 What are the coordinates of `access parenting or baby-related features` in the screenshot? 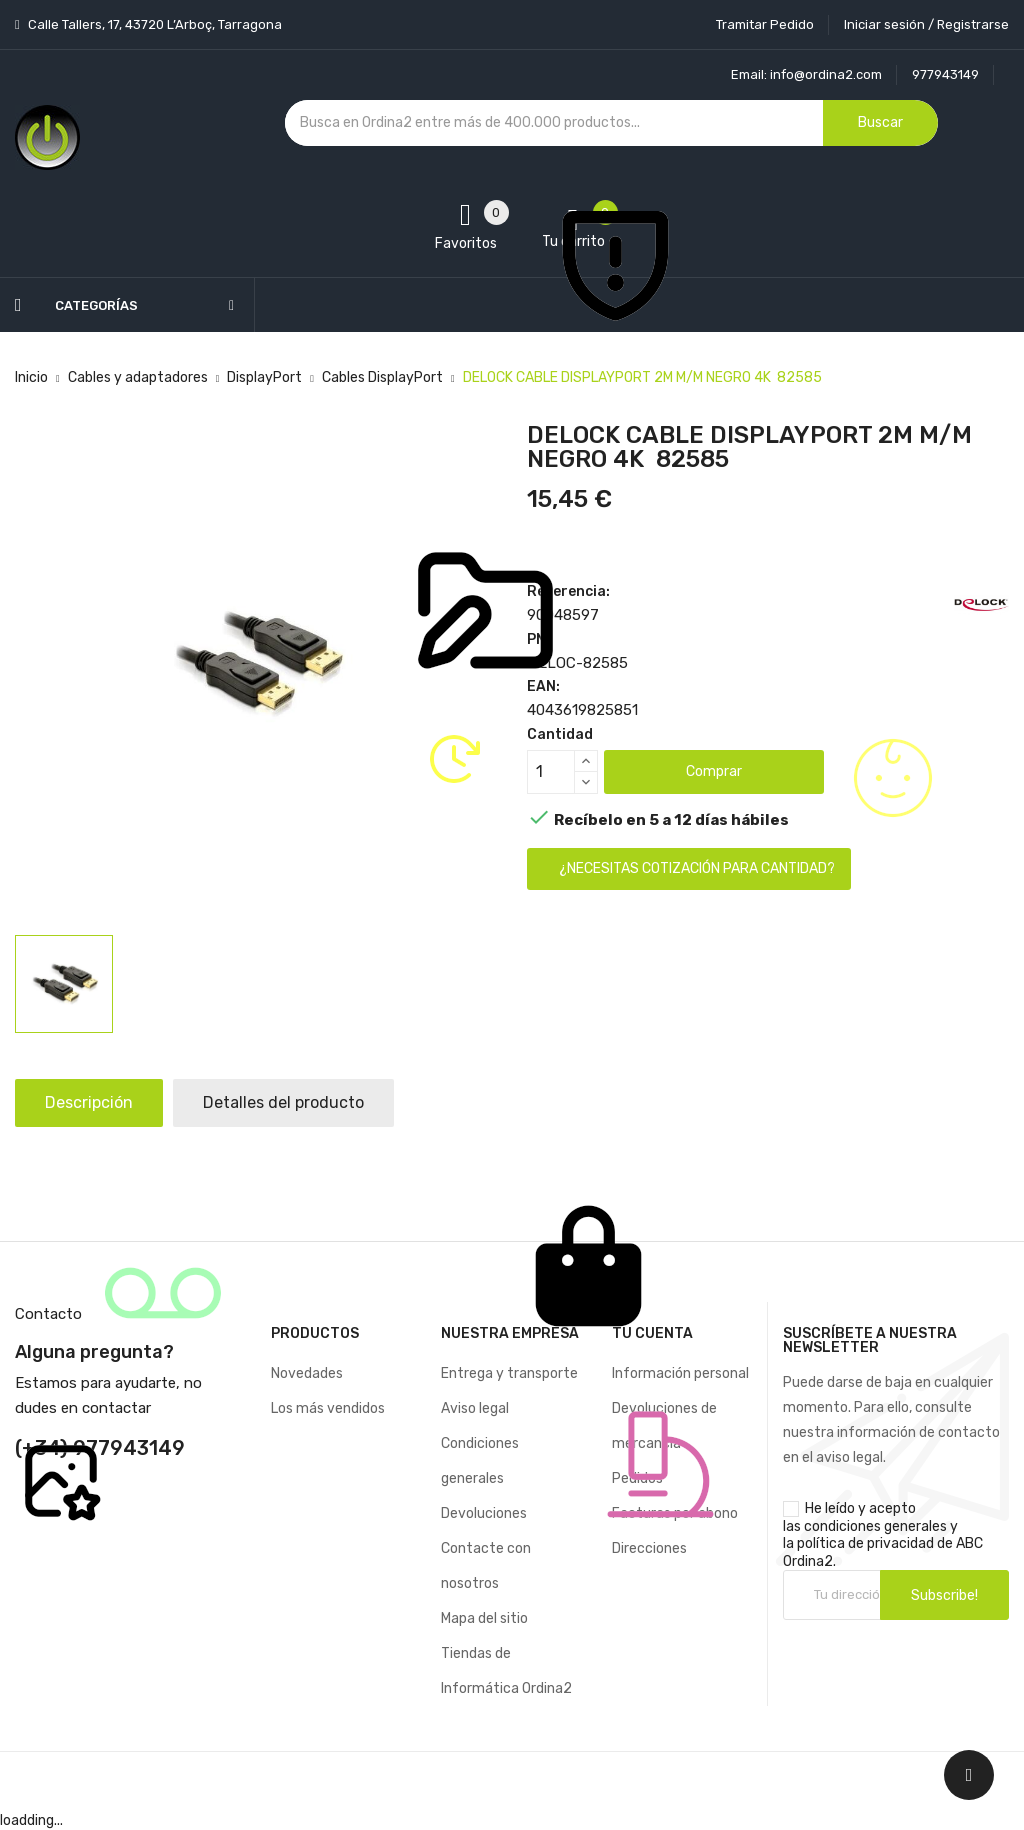 It's located at (893, 778).